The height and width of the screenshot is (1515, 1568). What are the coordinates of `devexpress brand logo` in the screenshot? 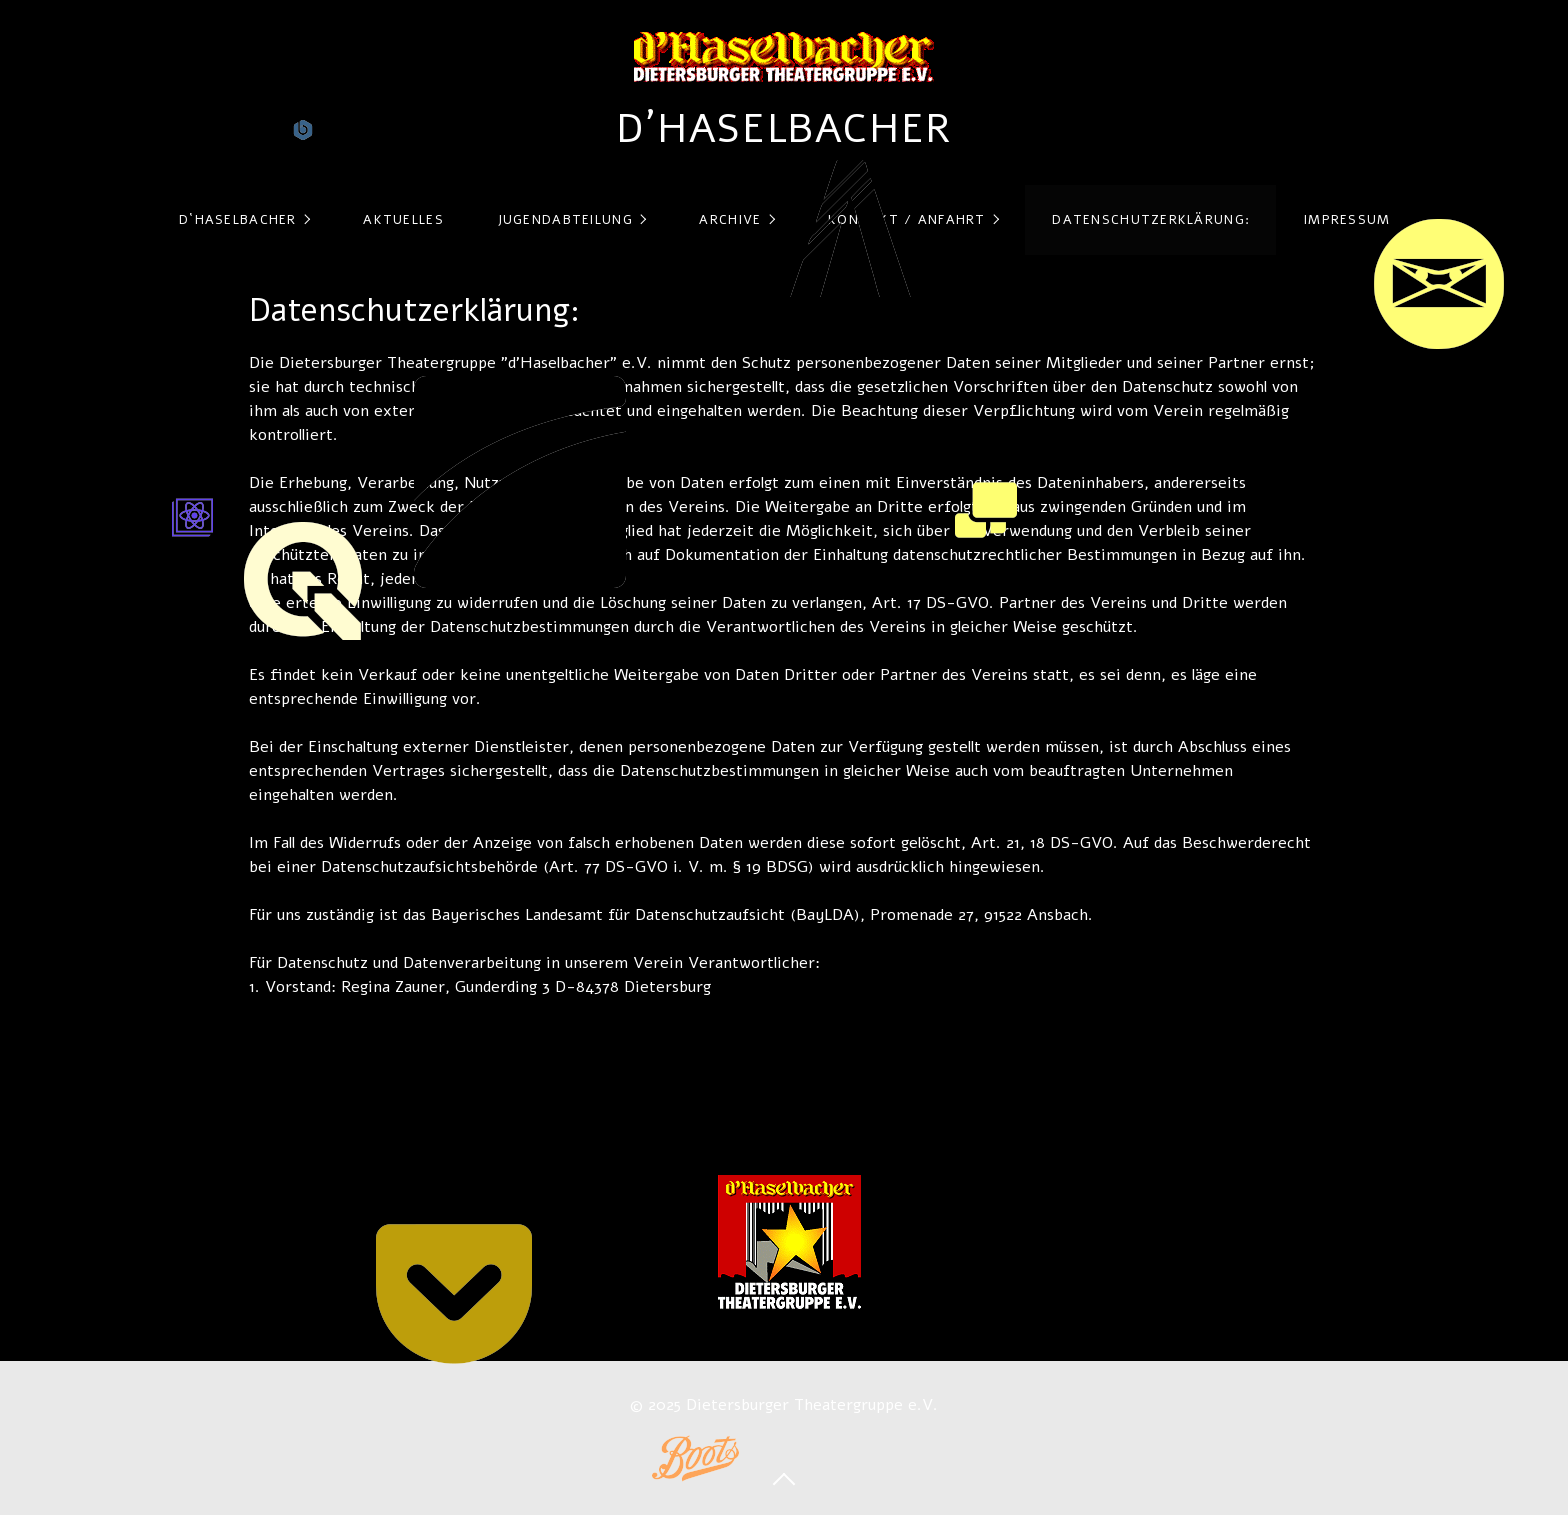 It's located at (520, 482).